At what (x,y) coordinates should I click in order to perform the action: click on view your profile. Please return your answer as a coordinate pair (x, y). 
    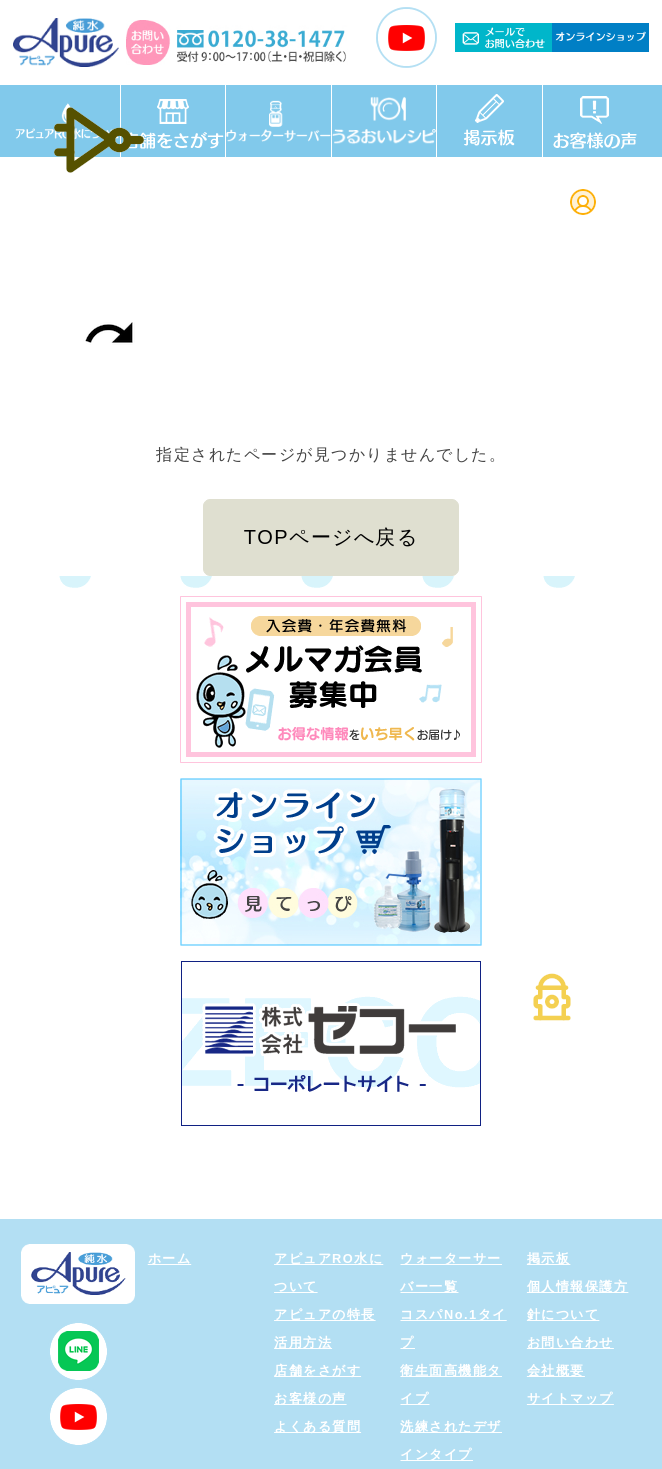
    Looking at the image, I should click on (583, 202).